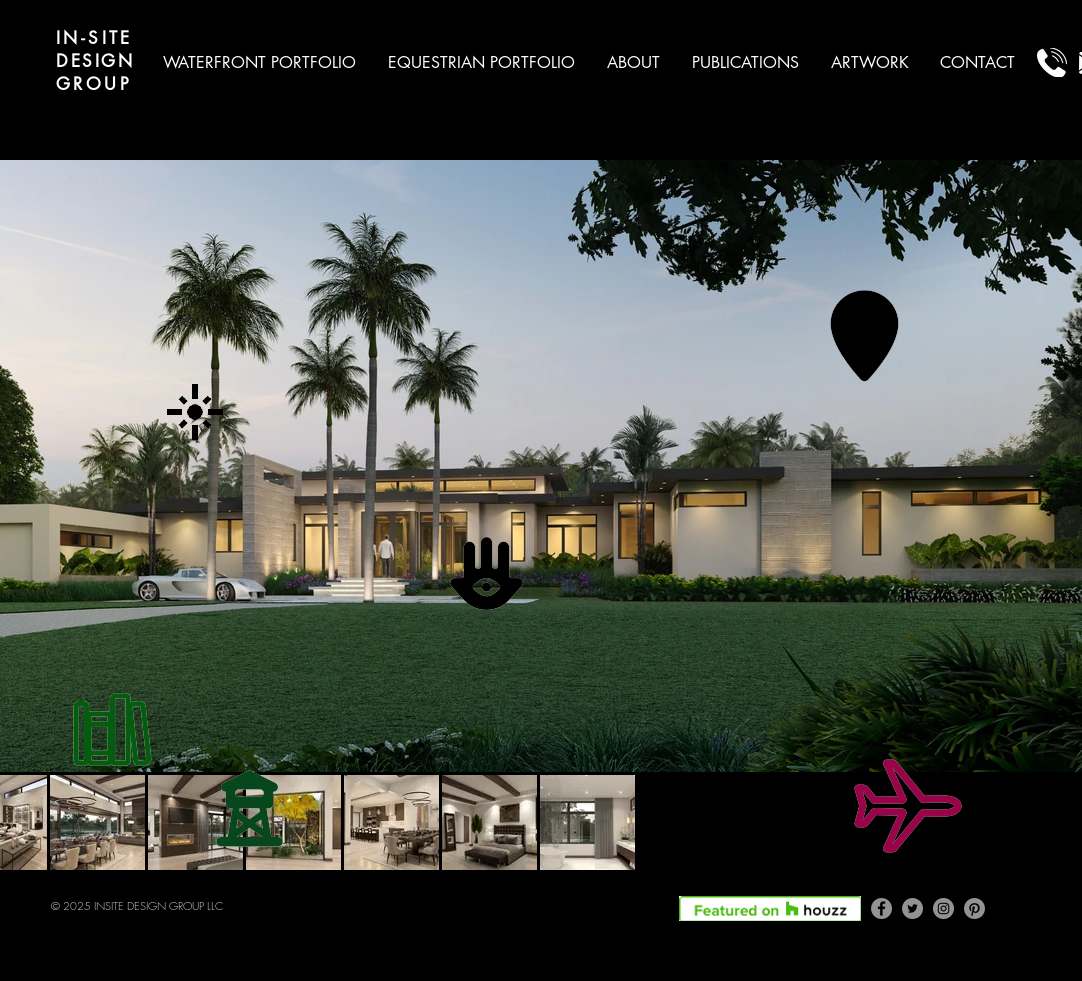 Image resolution: width=1082 pixels, height=981 pixels. Describe the element at coordinates (486, 573) in the screenshot. I see `hamsa hand symbol for protection or spirituality` at that location.